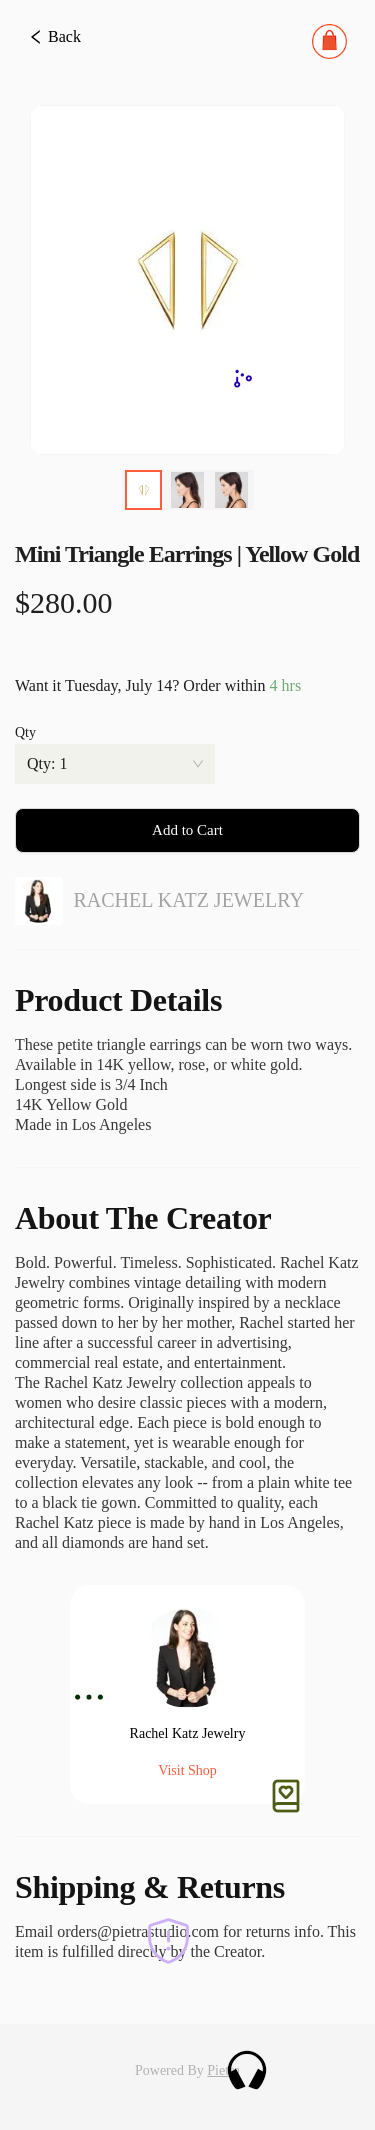  Describe the element at coordinates (168, 1941) in the screenshot. I see `view security alert or warning` at that location.